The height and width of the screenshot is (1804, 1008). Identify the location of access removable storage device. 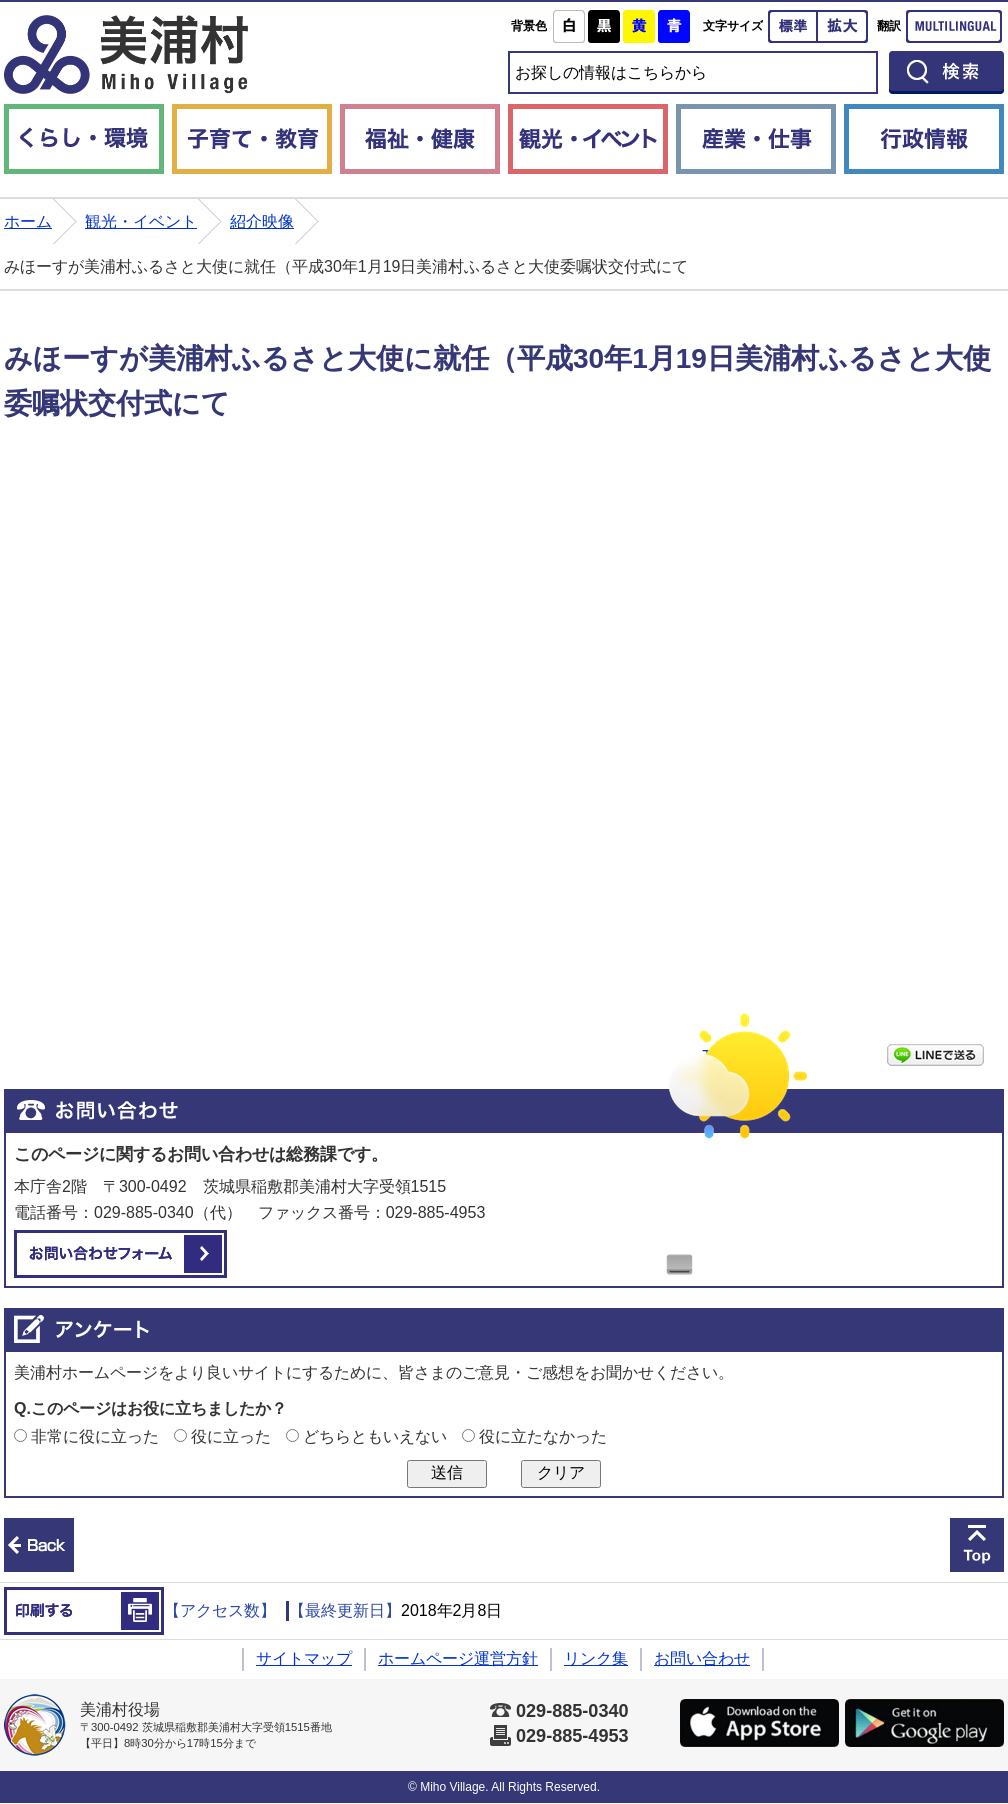
(679, 1264).